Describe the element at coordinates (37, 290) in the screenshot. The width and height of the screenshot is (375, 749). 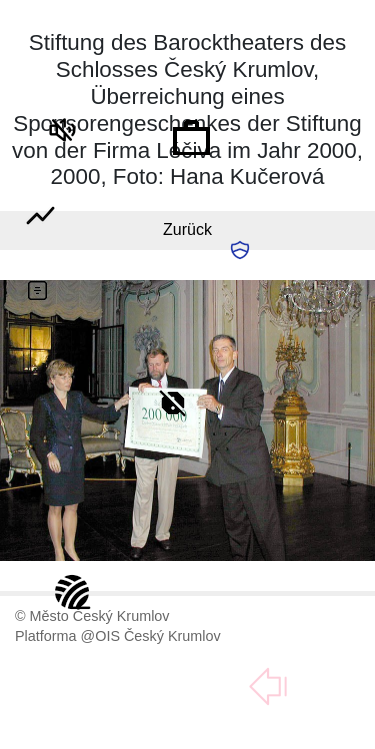
I see `center align content horizontally and vertically` at that location.